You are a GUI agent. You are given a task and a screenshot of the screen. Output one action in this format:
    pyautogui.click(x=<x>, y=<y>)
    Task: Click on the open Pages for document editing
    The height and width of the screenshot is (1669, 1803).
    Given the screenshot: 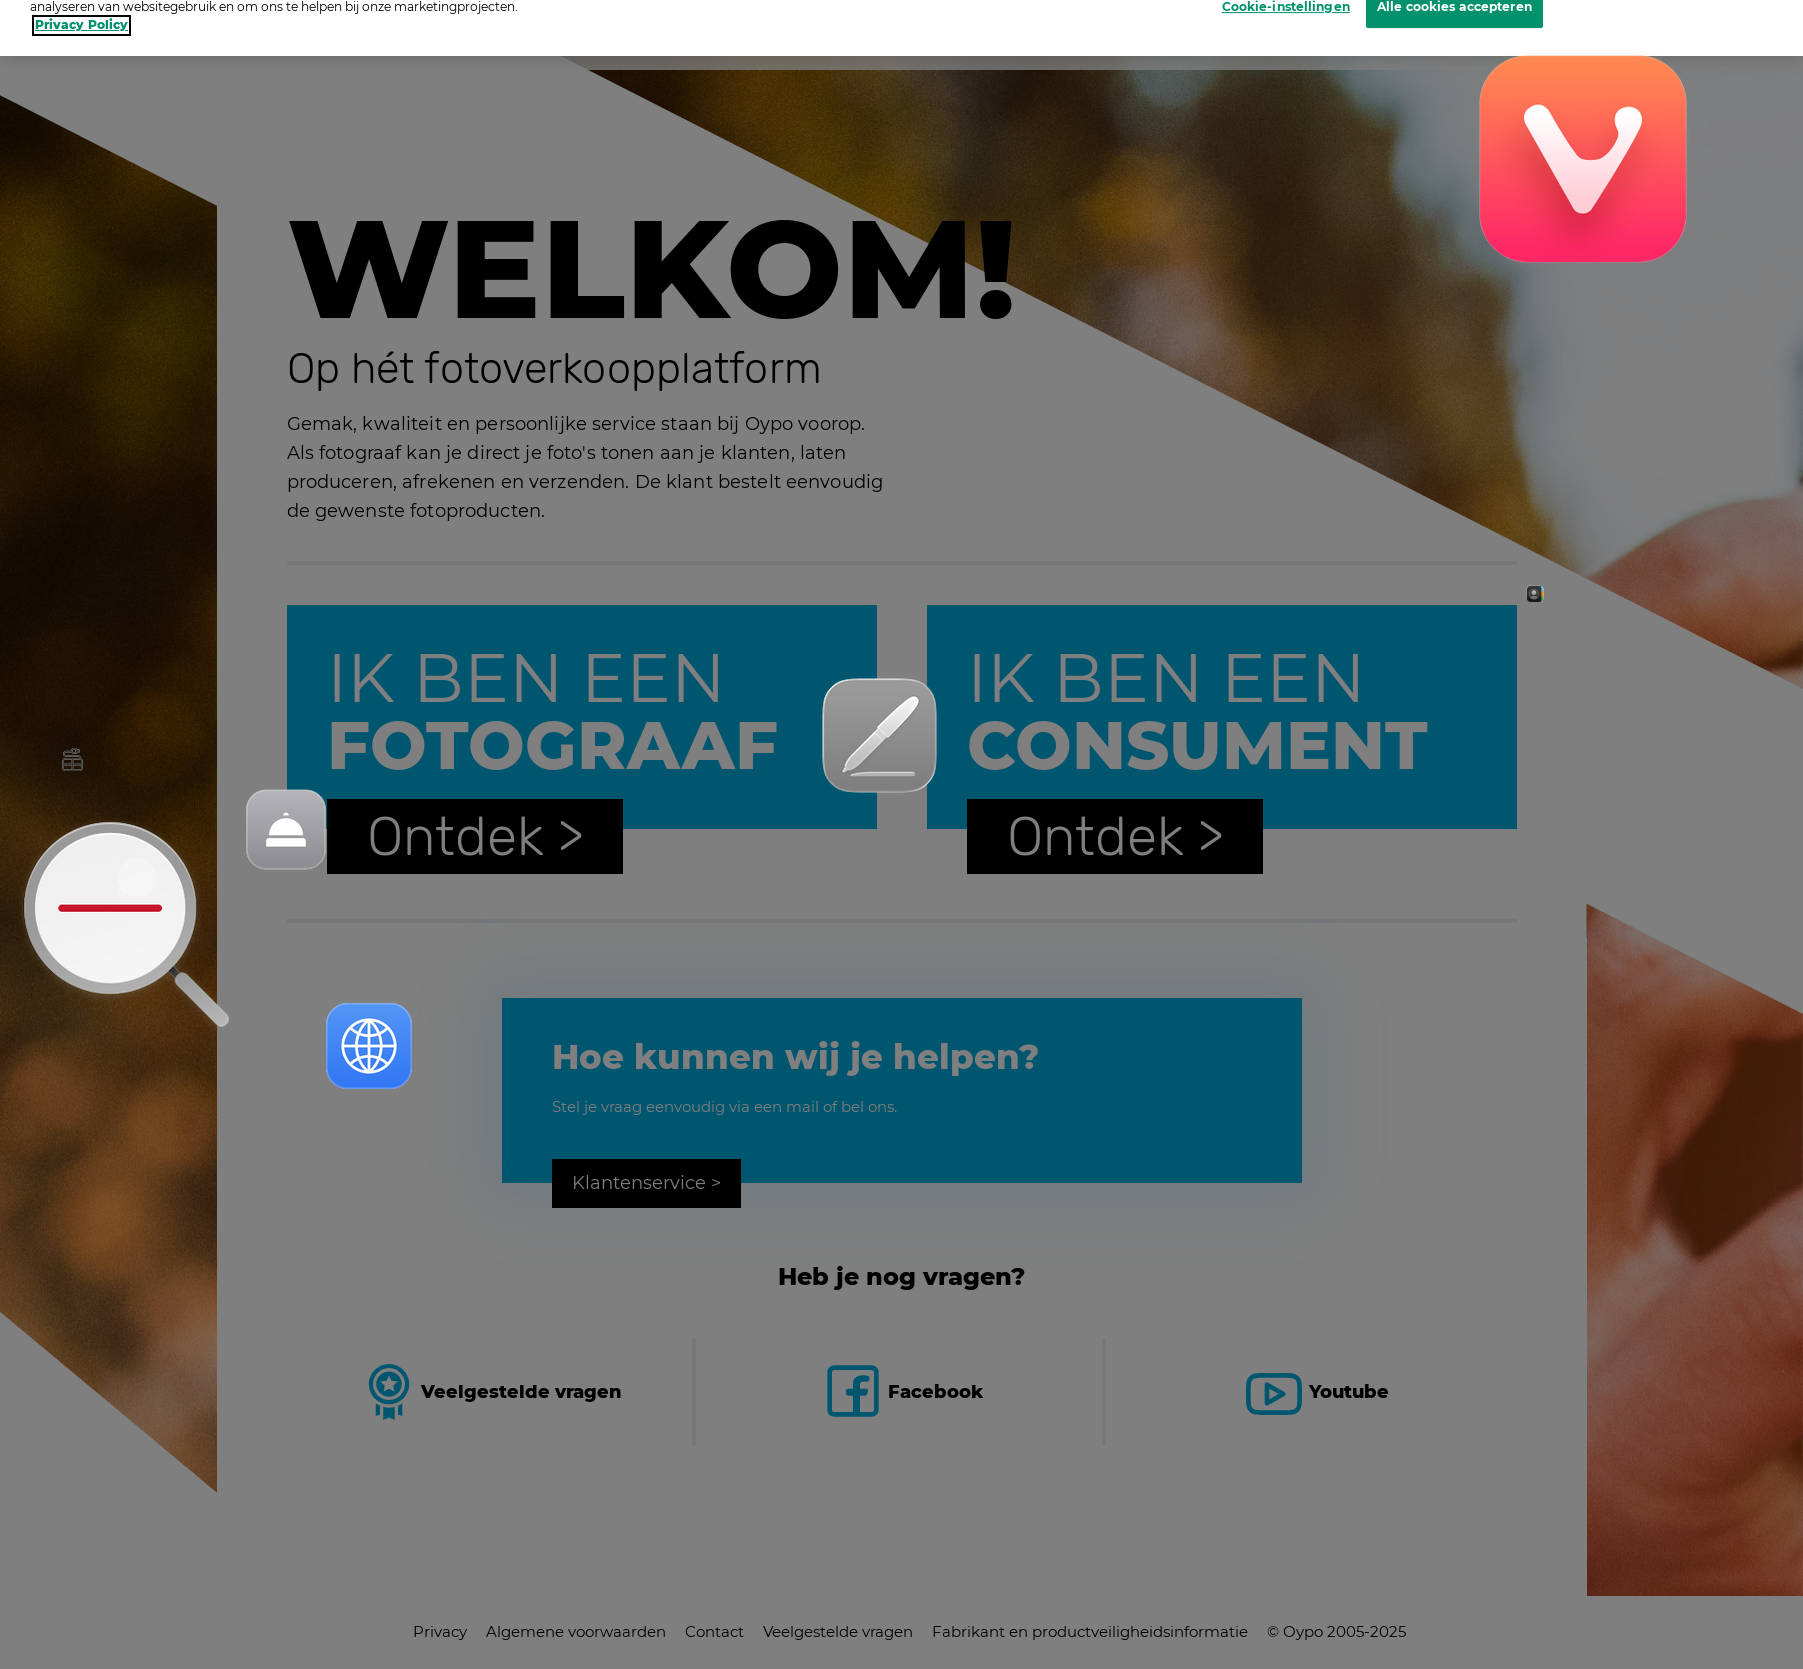 What is the action you would take?
    pyautogui.click(x=879, y=735)
    